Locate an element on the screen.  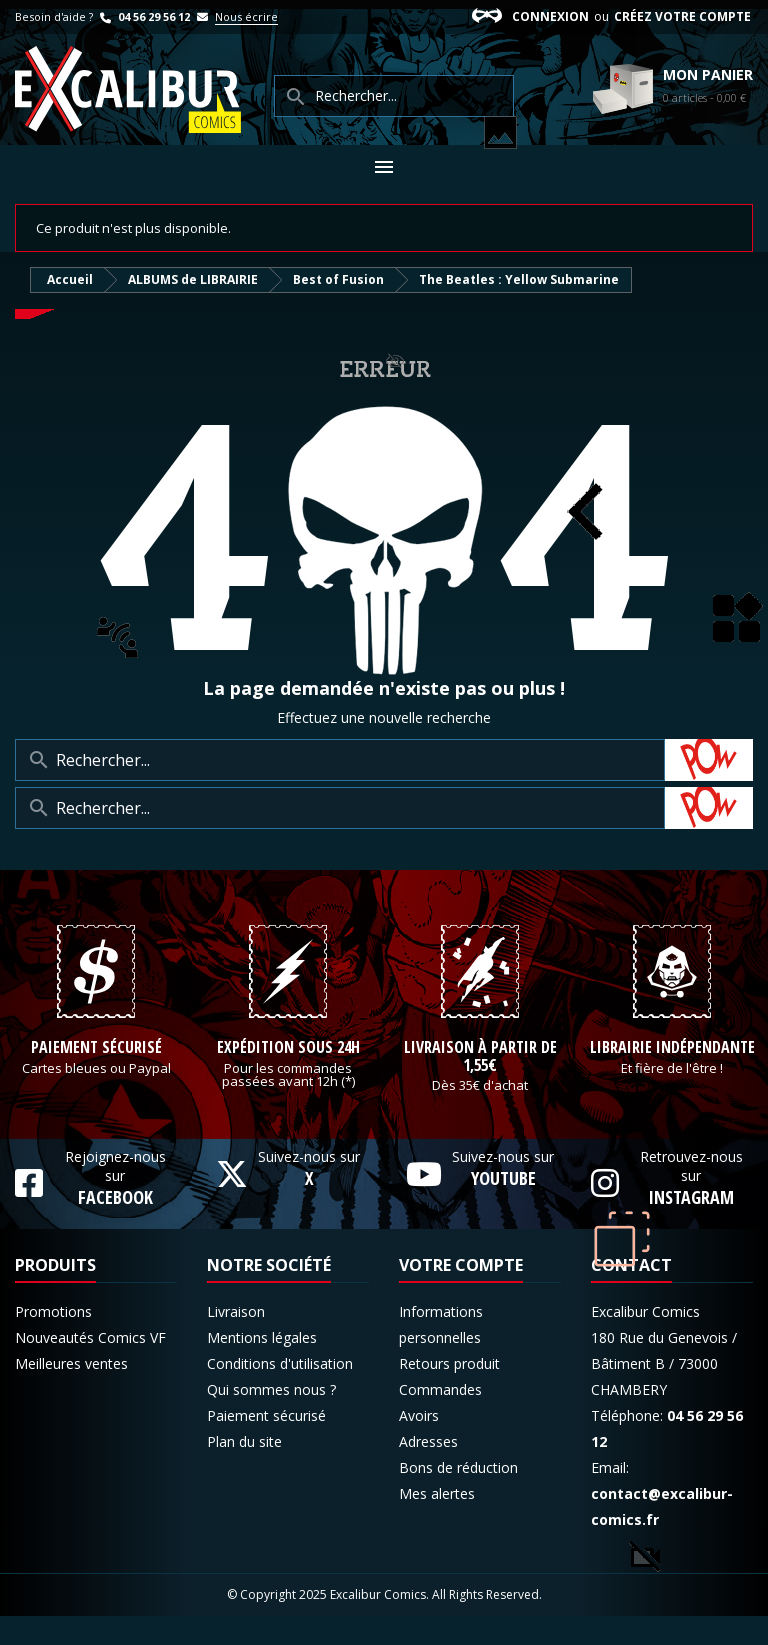
connect with others remotely or contactlessly is located at coordinates (117, 637).